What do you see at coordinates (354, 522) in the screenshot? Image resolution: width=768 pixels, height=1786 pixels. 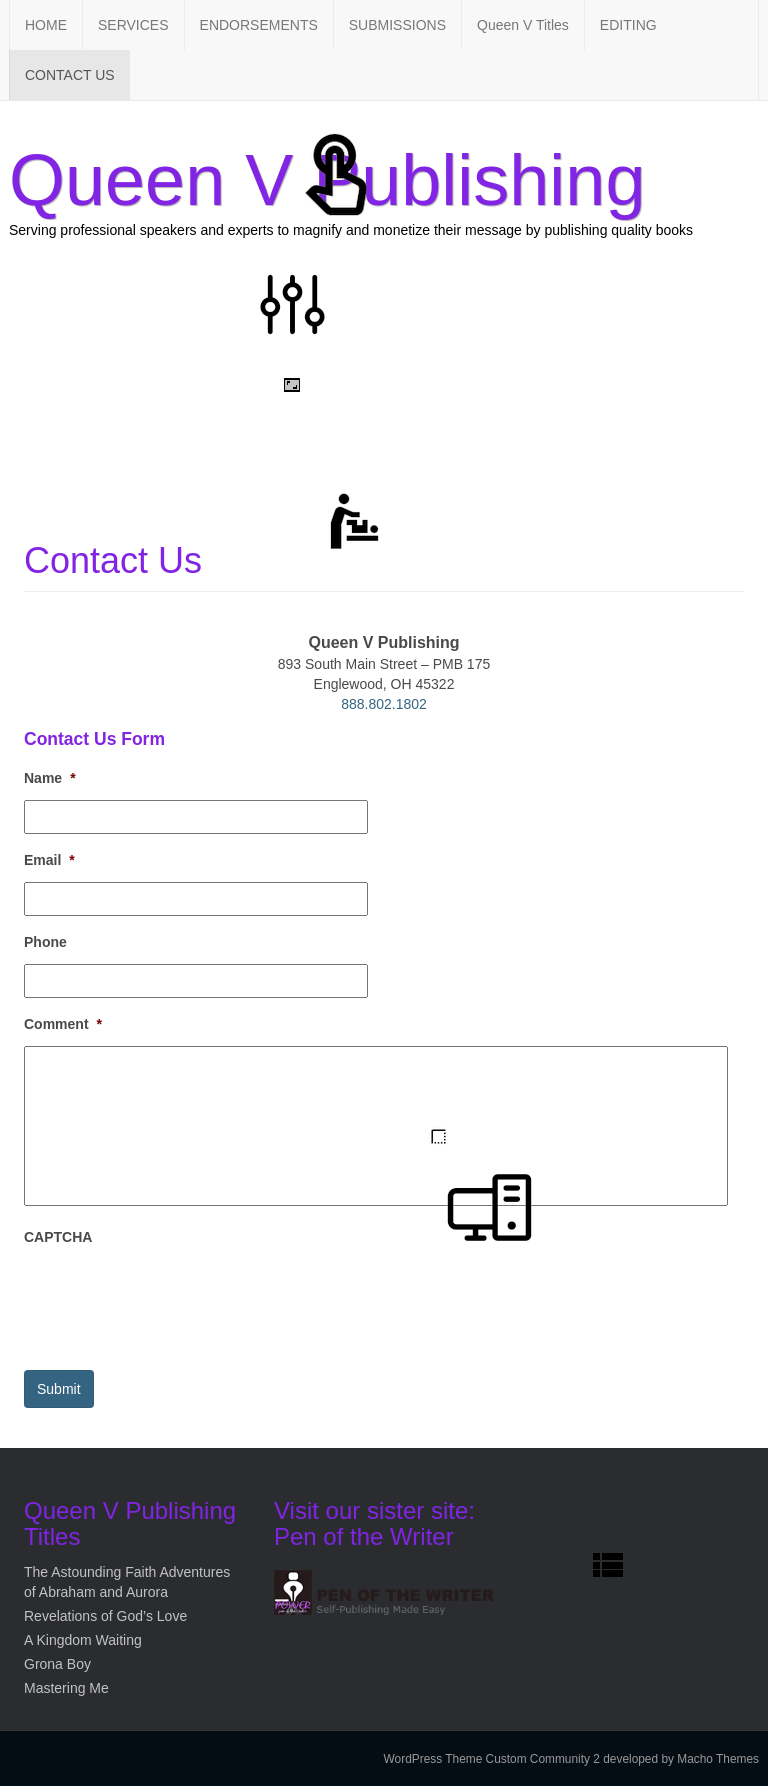 I see `indicates baby changing station nearby` at bounding box center [354, 522].